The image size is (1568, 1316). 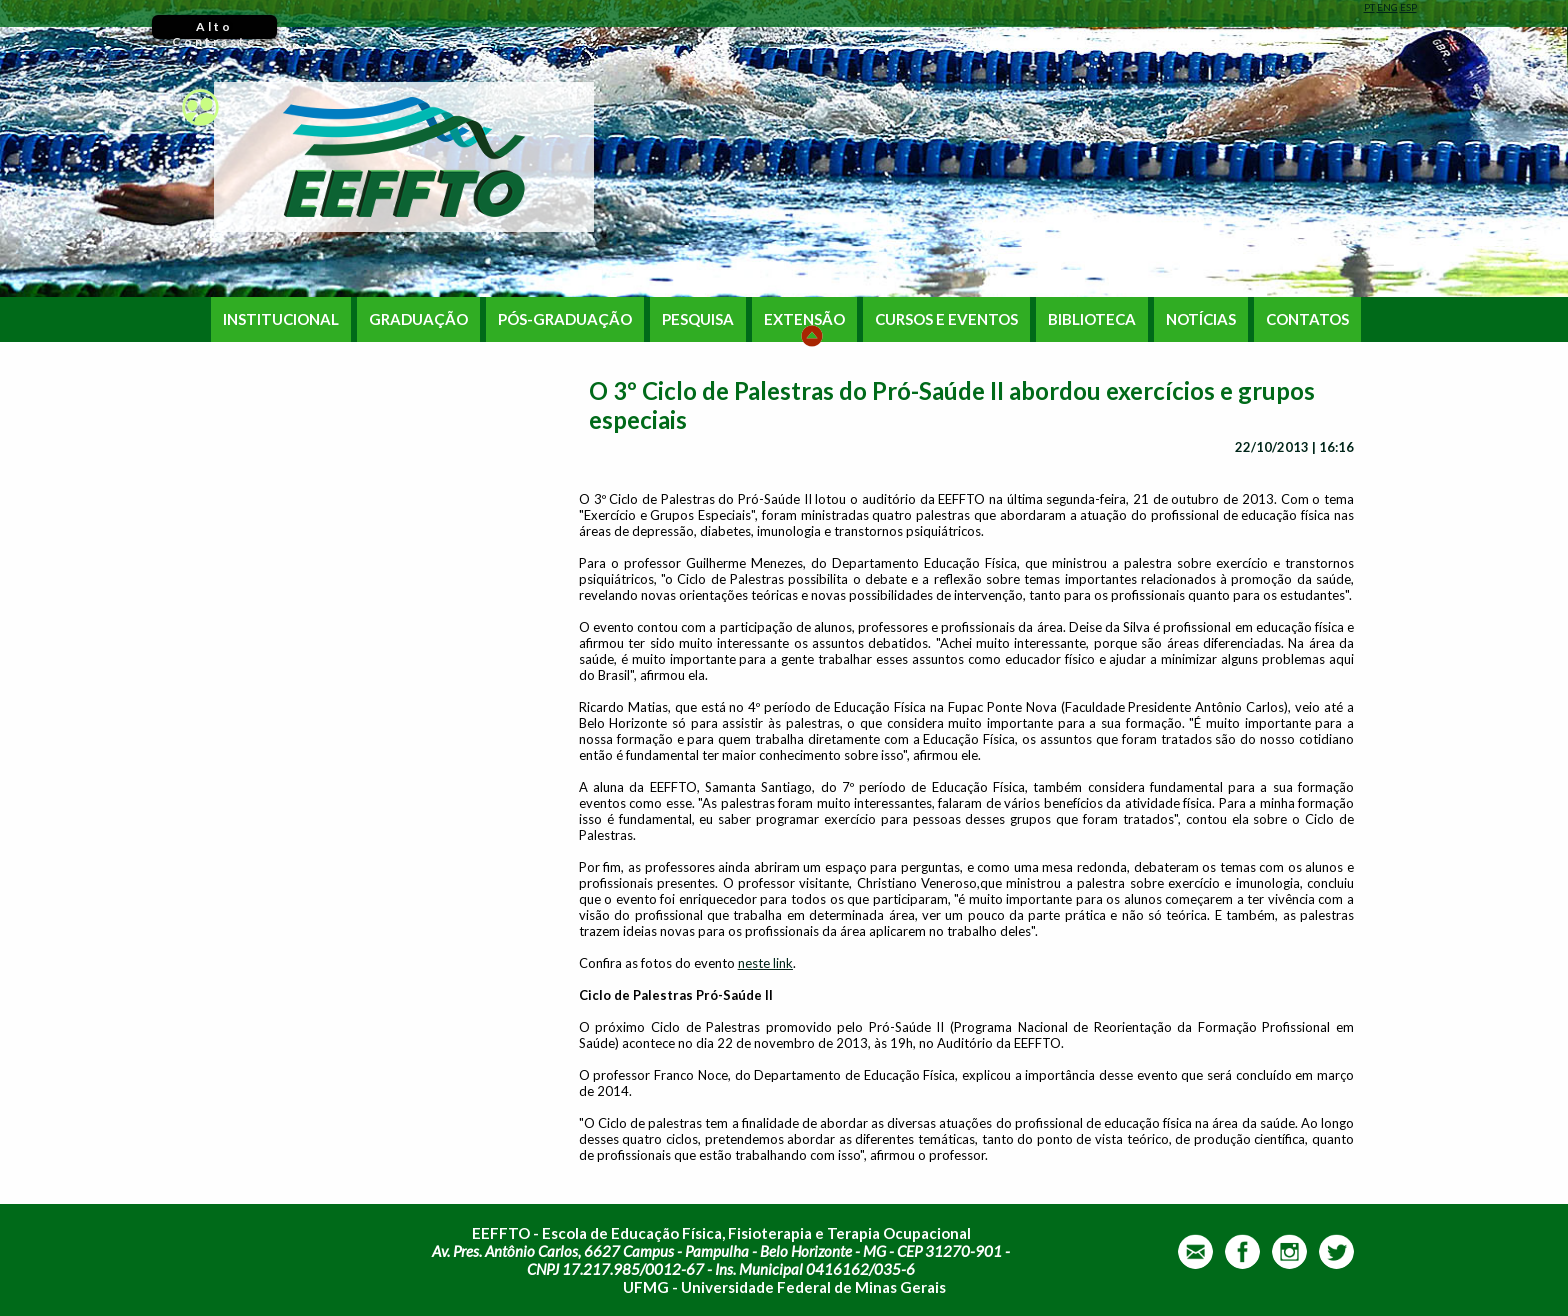 What do you see at coordinates (200, 107) in the screenshot?
I see `view group or team members` at bounding box center [200, 107].